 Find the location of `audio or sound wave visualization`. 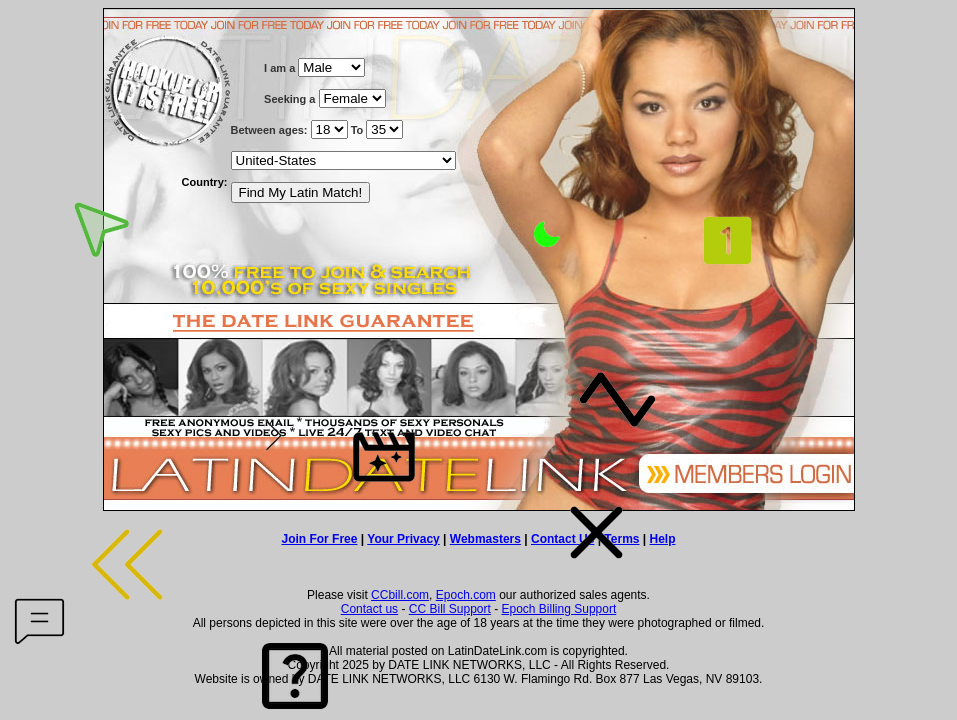

audio or sound wave visualization is located at coordinates (617, 399).